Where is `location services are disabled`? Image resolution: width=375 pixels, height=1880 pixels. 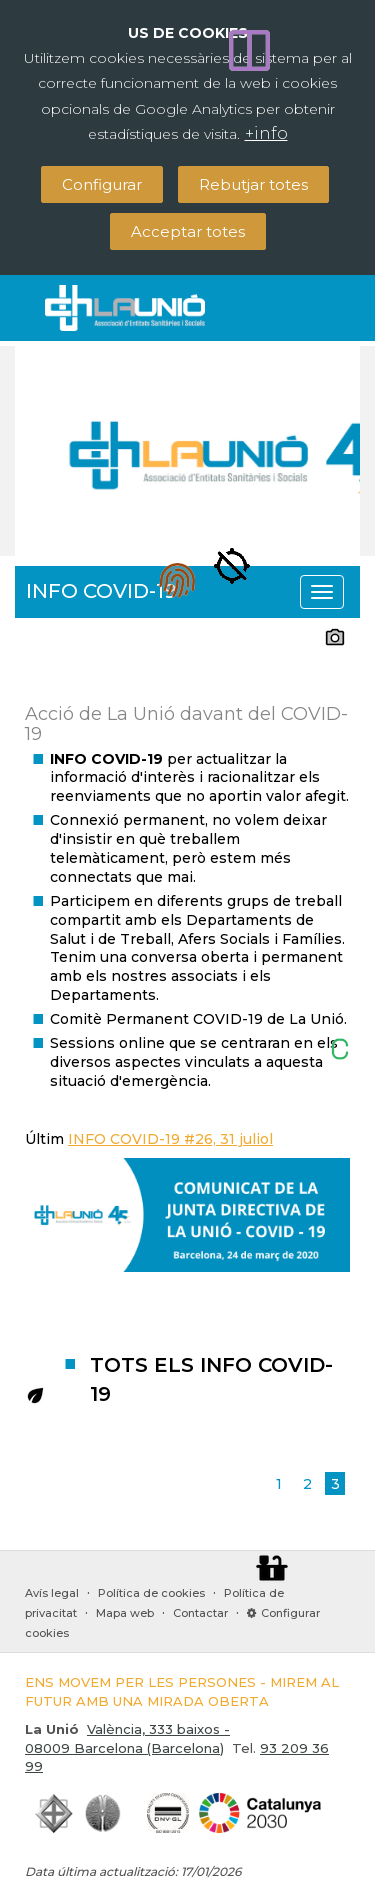 location services are disabled is located at coordinates (232, 566).